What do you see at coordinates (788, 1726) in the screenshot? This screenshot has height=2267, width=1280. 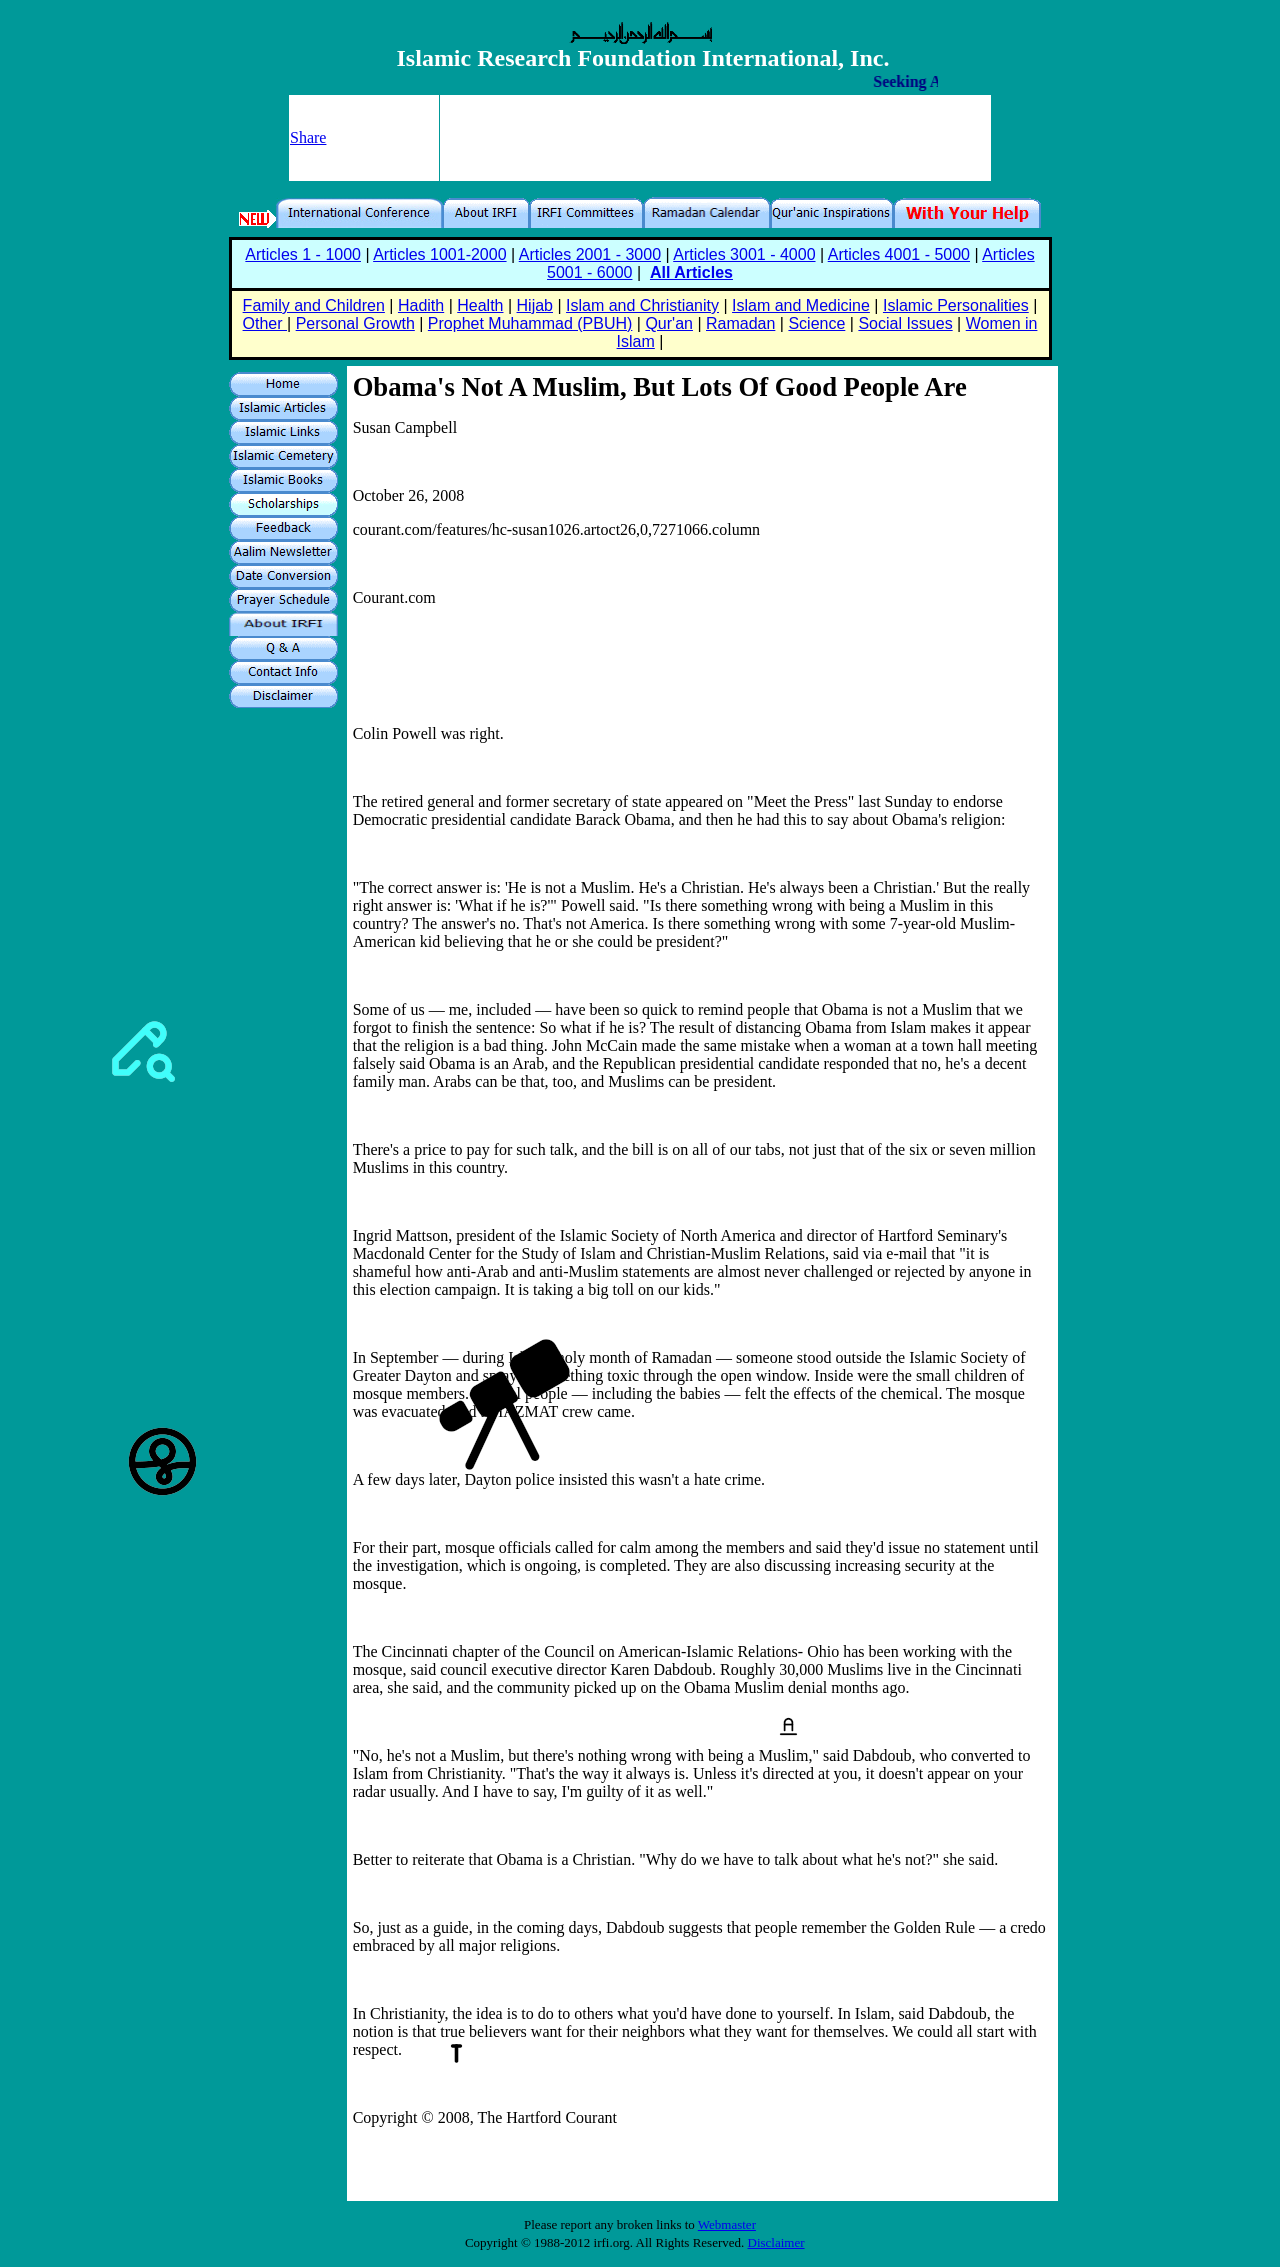 I see `set text baseline alignment` at bounding box center [788, 1726].